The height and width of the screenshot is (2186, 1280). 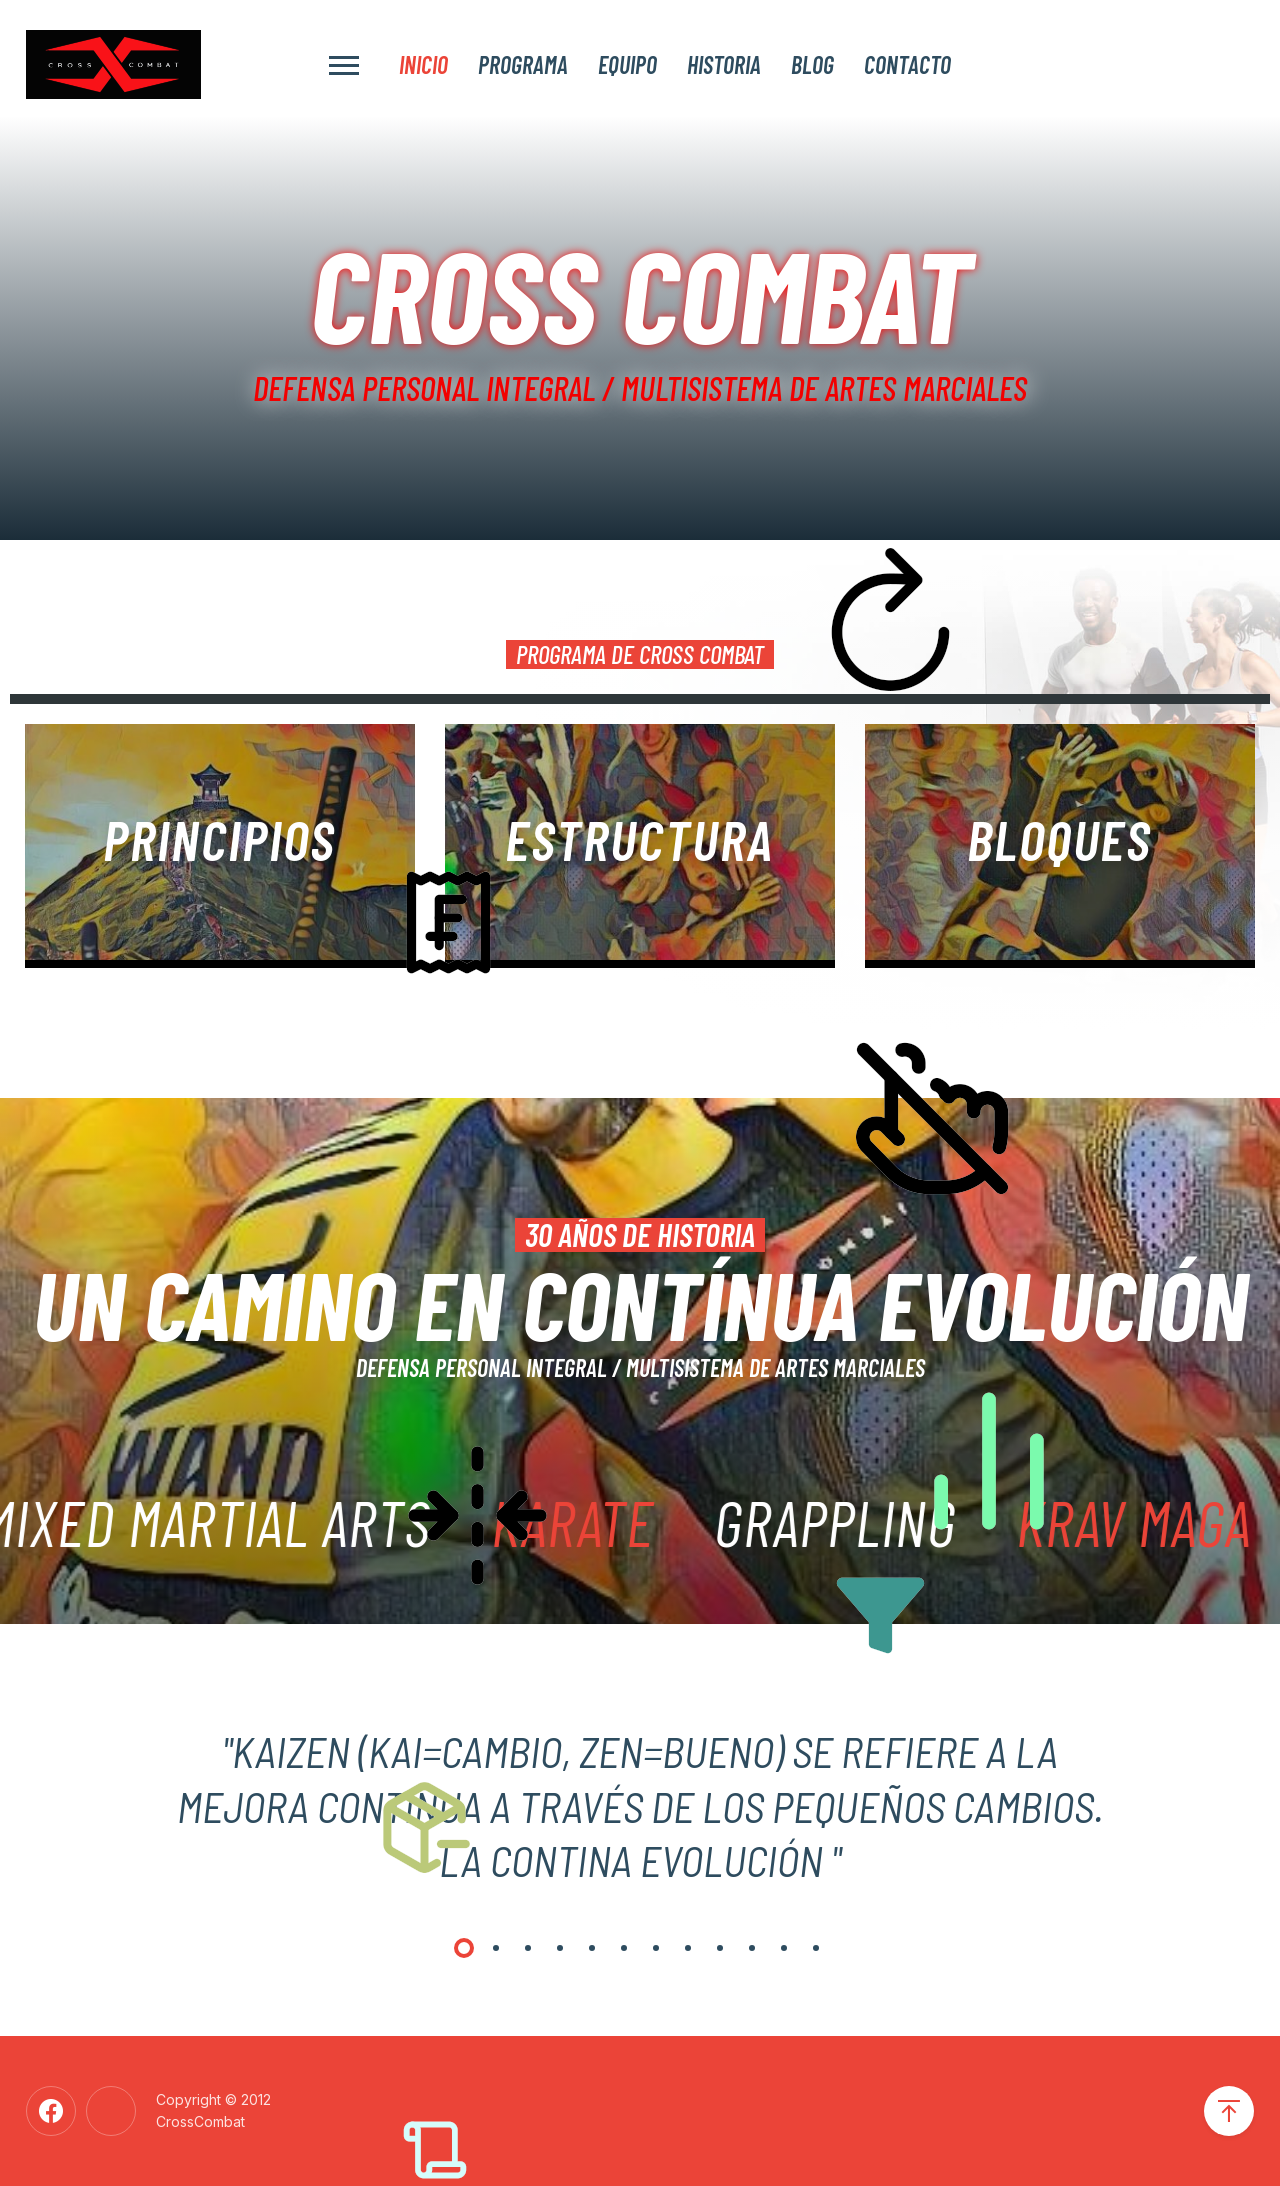 I want to click on collapse content horizontally, so click(x=477, y=1515).